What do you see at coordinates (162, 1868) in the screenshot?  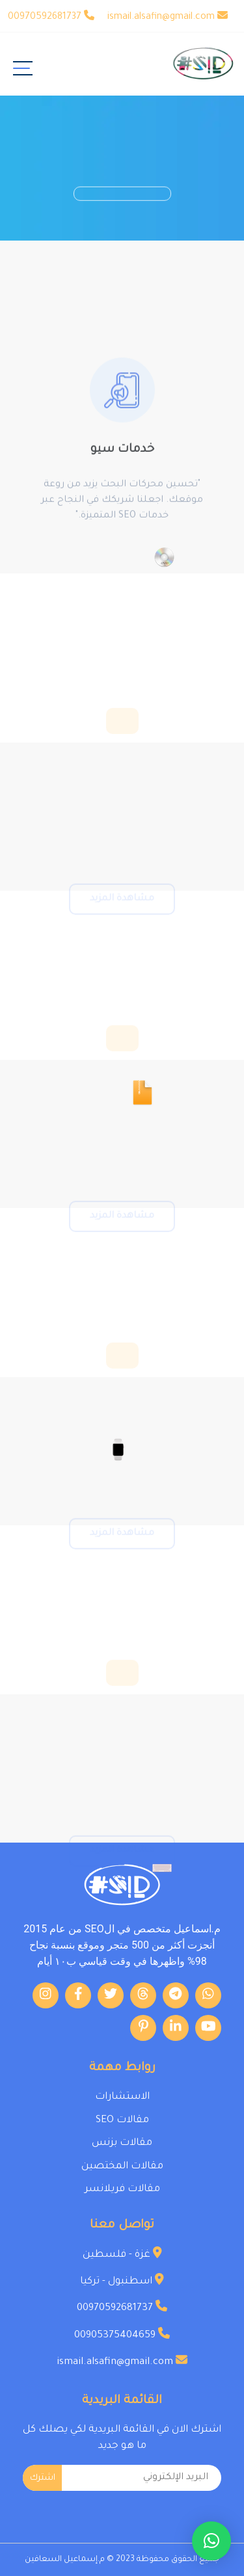 I see `connect a bluetooth keyboard` at bounding box center [162, 1868].